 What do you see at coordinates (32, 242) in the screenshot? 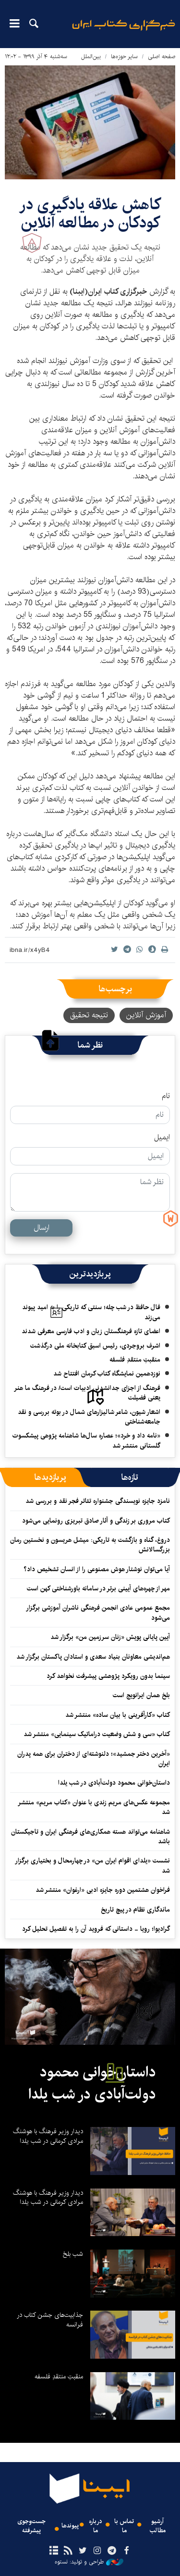
I see `Angular framework logo` at bounding box center [32, 242].